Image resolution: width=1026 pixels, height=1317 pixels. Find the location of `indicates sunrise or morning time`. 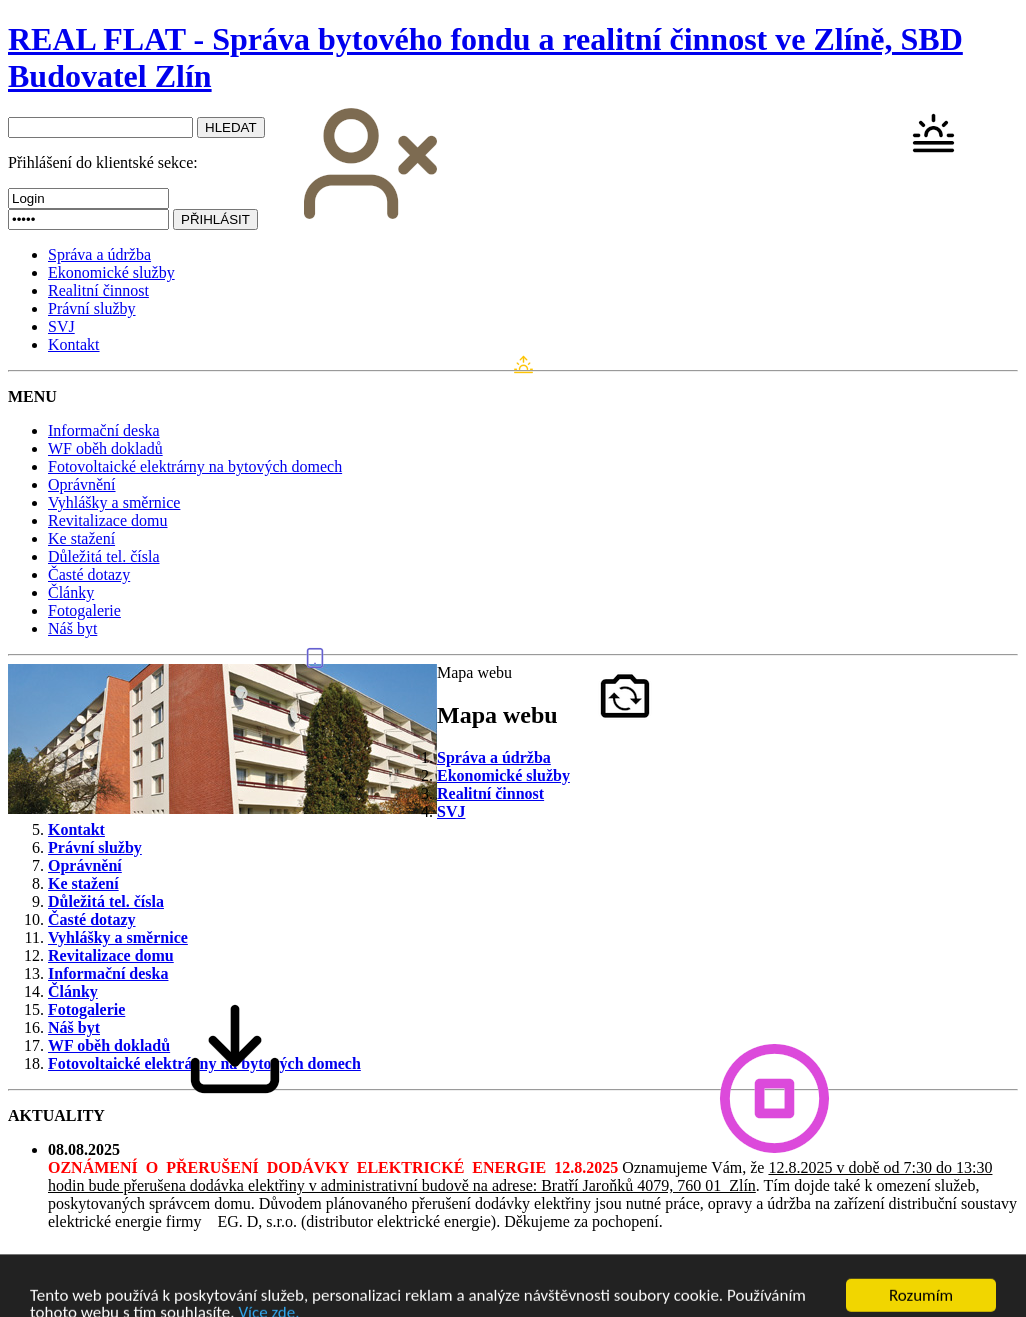

indicates sunrise or morning time is located at coordinates (523, 364).